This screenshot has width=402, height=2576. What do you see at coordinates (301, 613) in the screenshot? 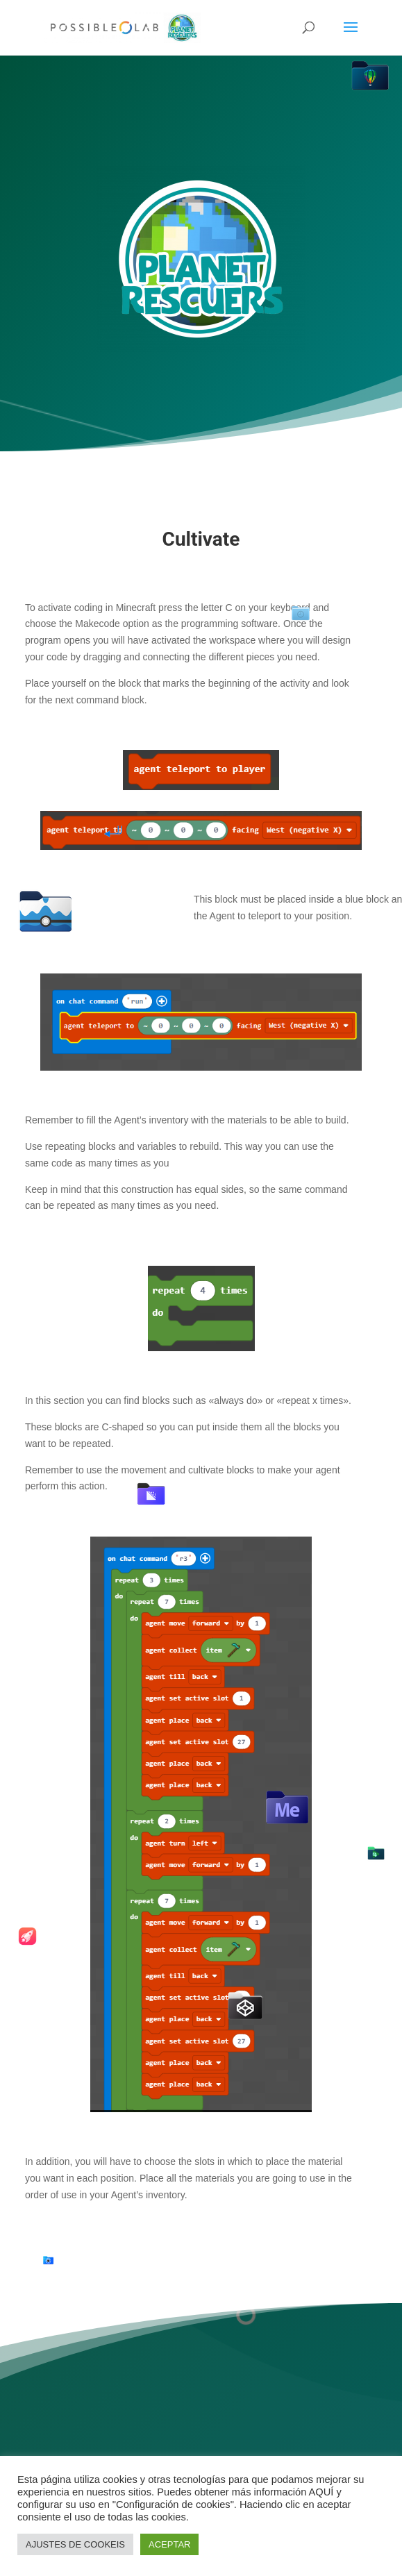
I see `access temporary files folder` at bounding box center [301, 613].